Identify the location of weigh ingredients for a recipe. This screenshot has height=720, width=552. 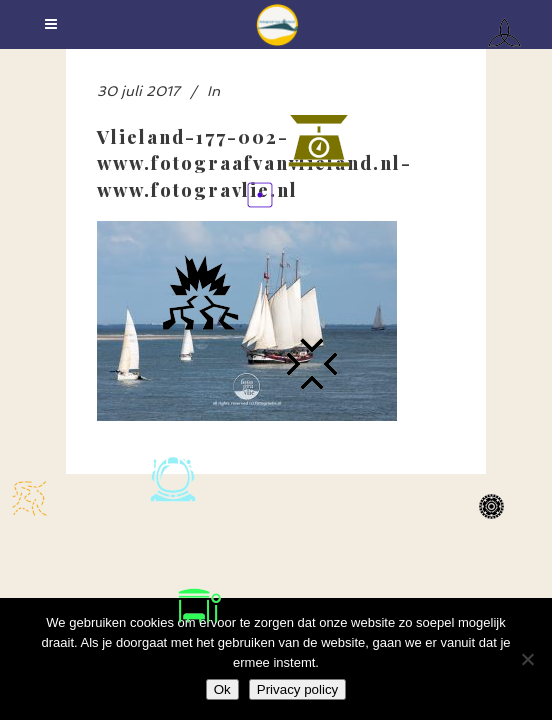
(319, 134).